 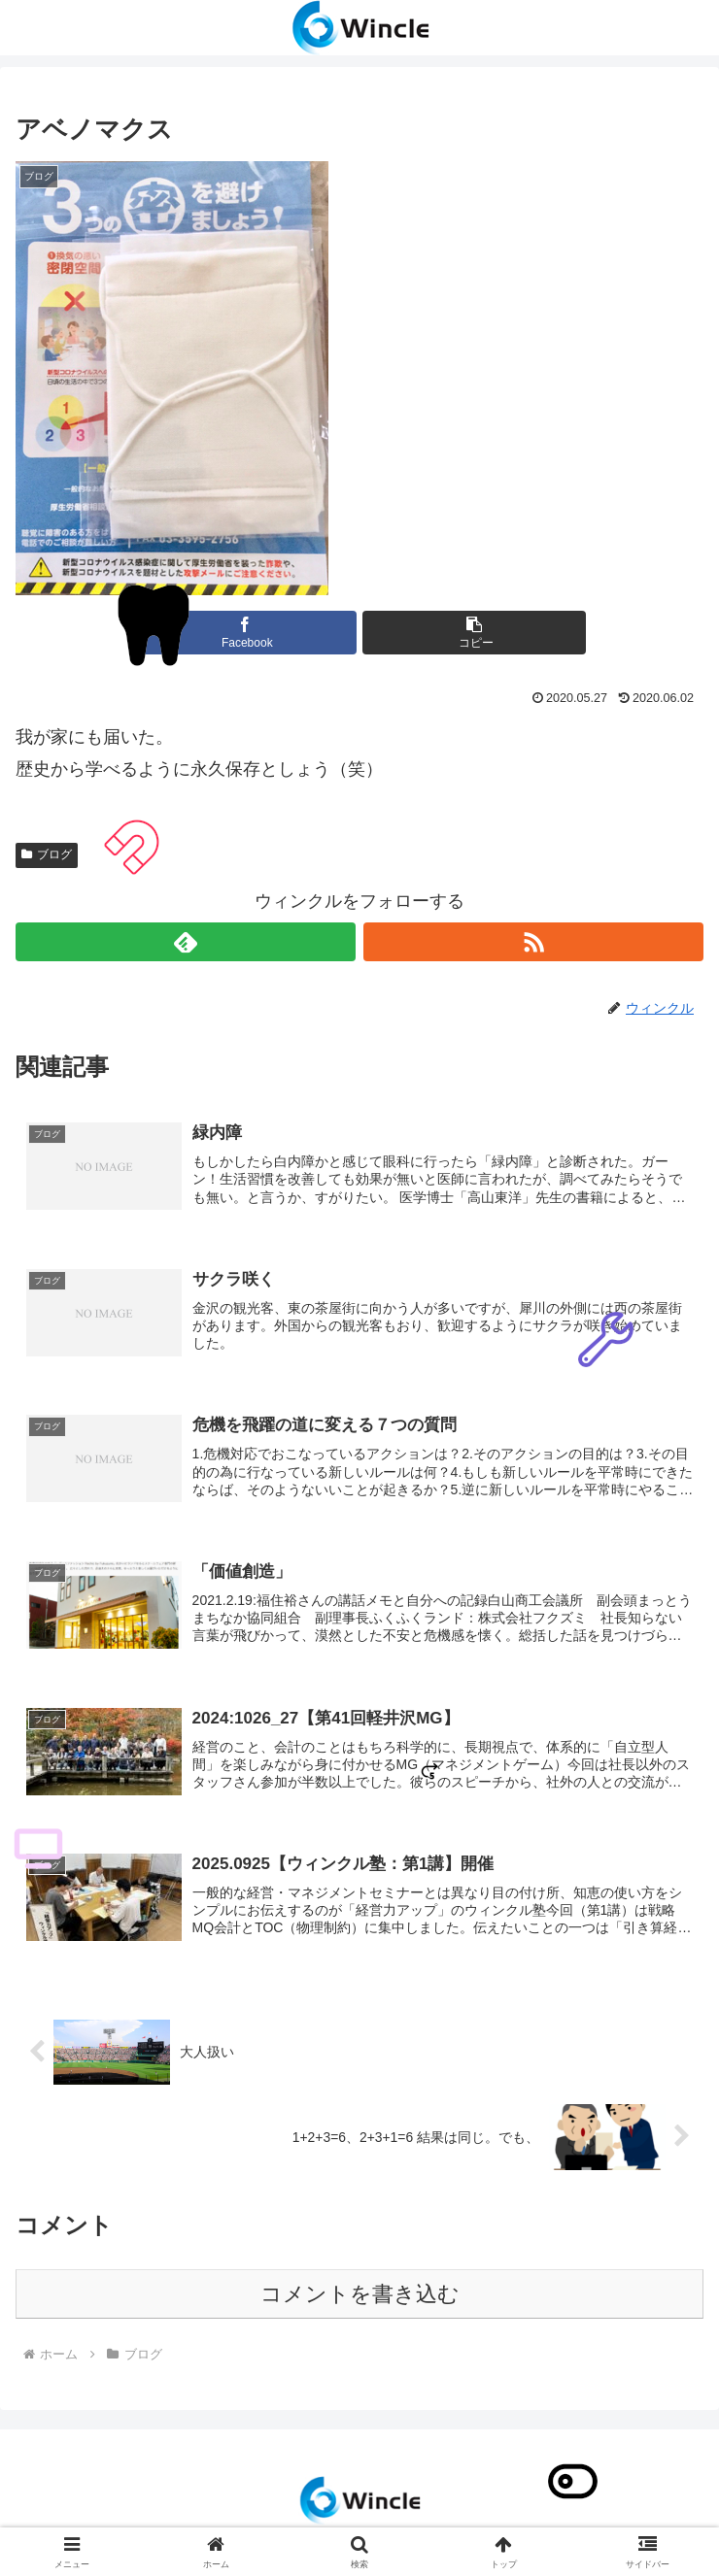 I want to click on access dental or oral health information, so click(x=154, y=625).